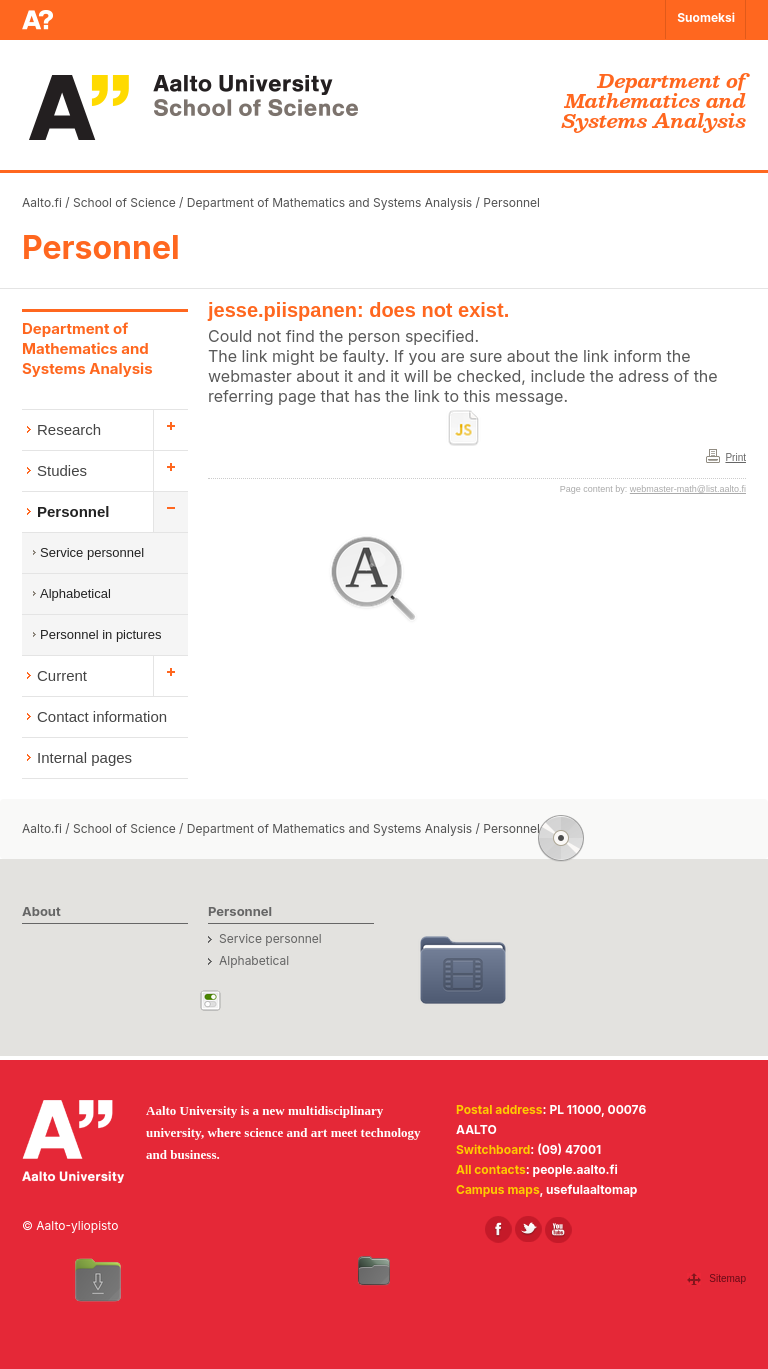  What do you see at coordinates (372, 577) in the screenshot?
I see `search for text or content` at bounding box center [372, 577].